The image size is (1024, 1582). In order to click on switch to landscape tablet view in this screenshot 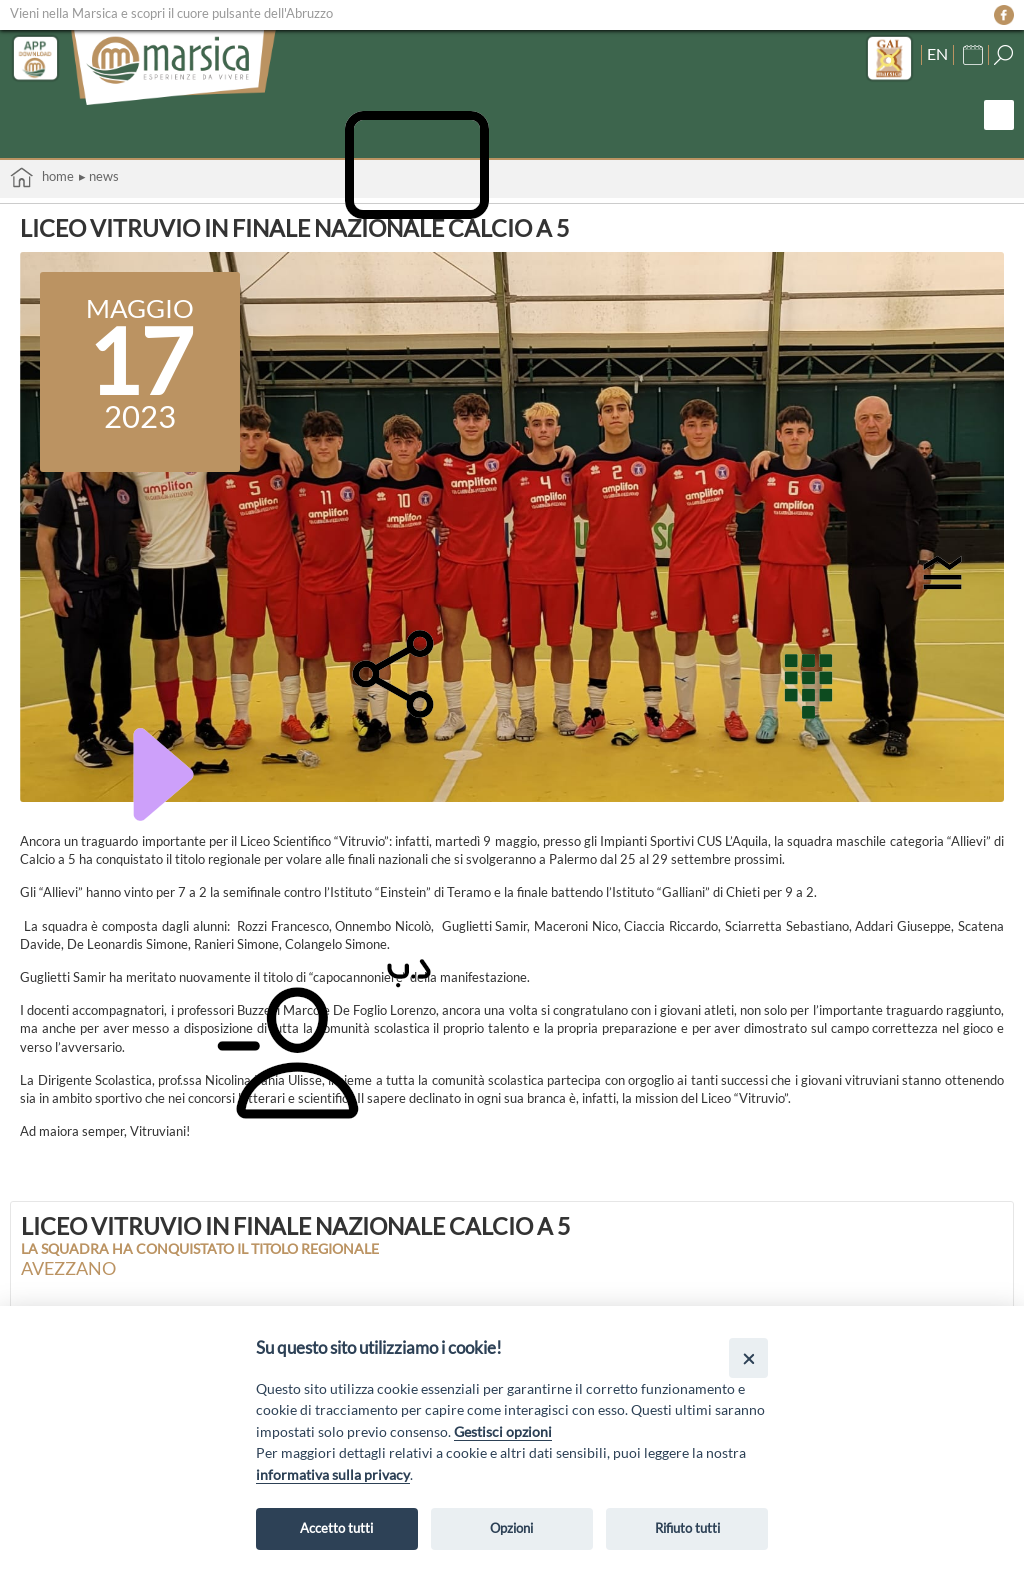, I will do `click(417, 165)`.